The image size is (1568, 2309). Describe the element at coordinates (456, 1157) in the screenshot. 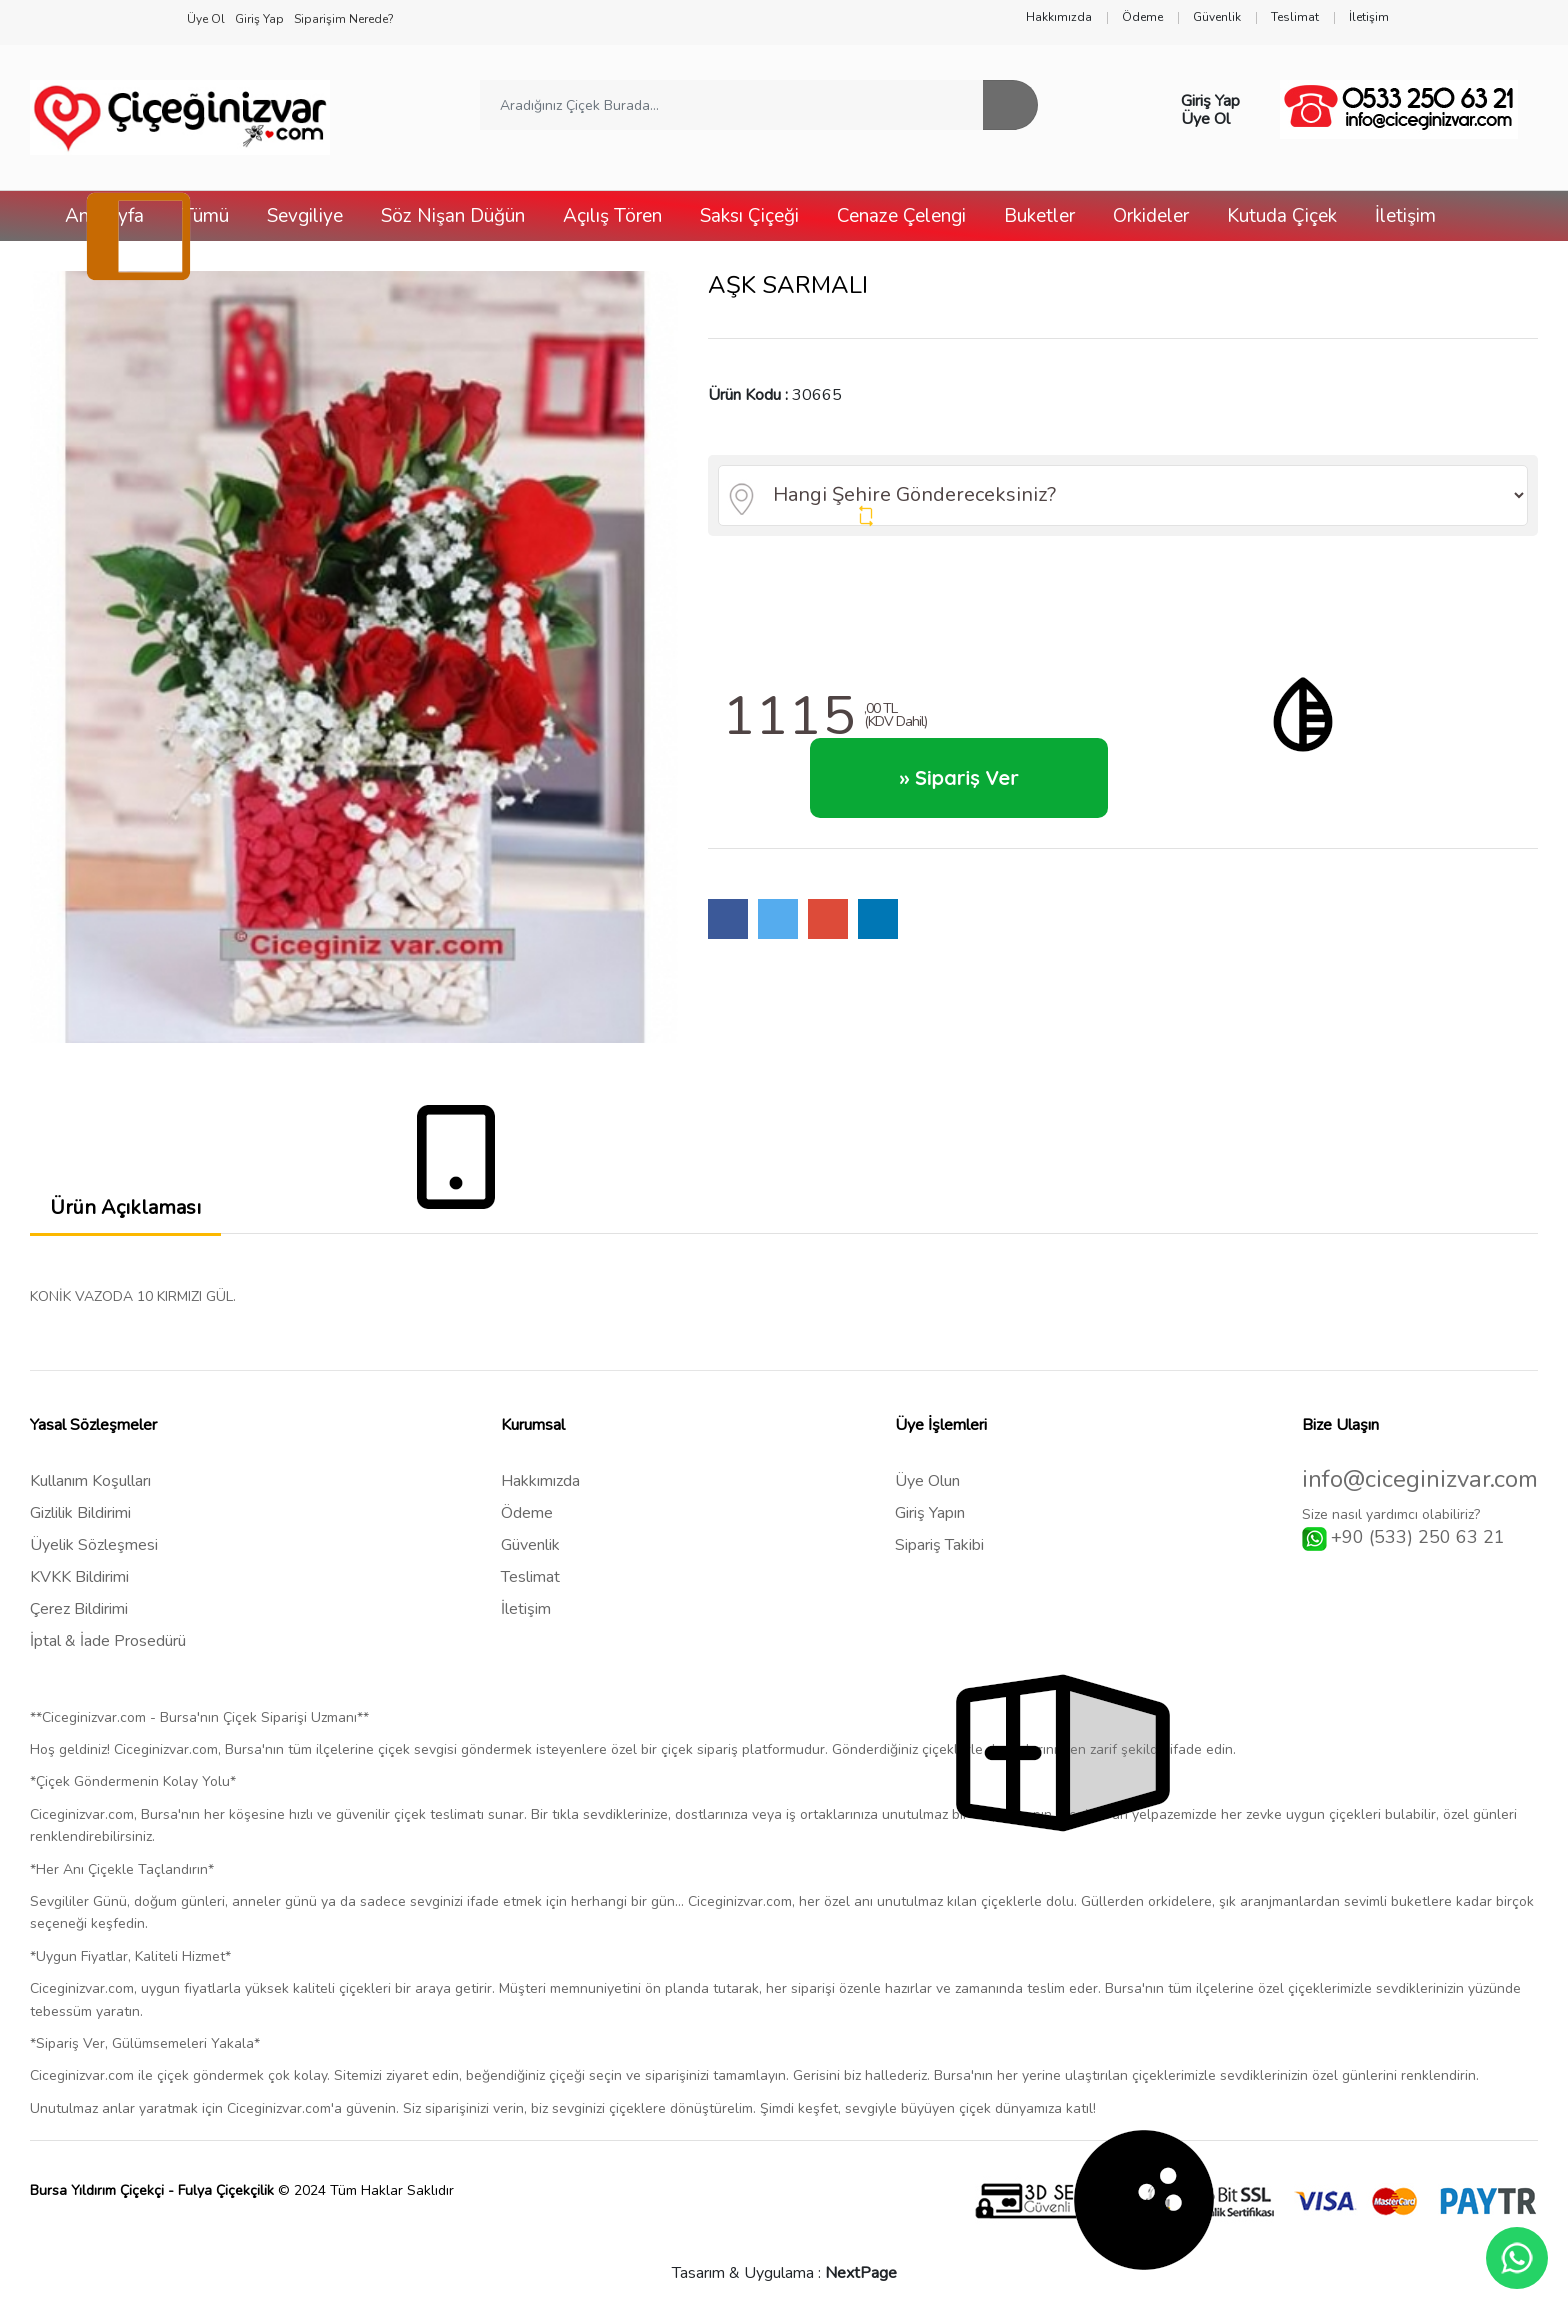

I see `switch to mobile view` at that location.